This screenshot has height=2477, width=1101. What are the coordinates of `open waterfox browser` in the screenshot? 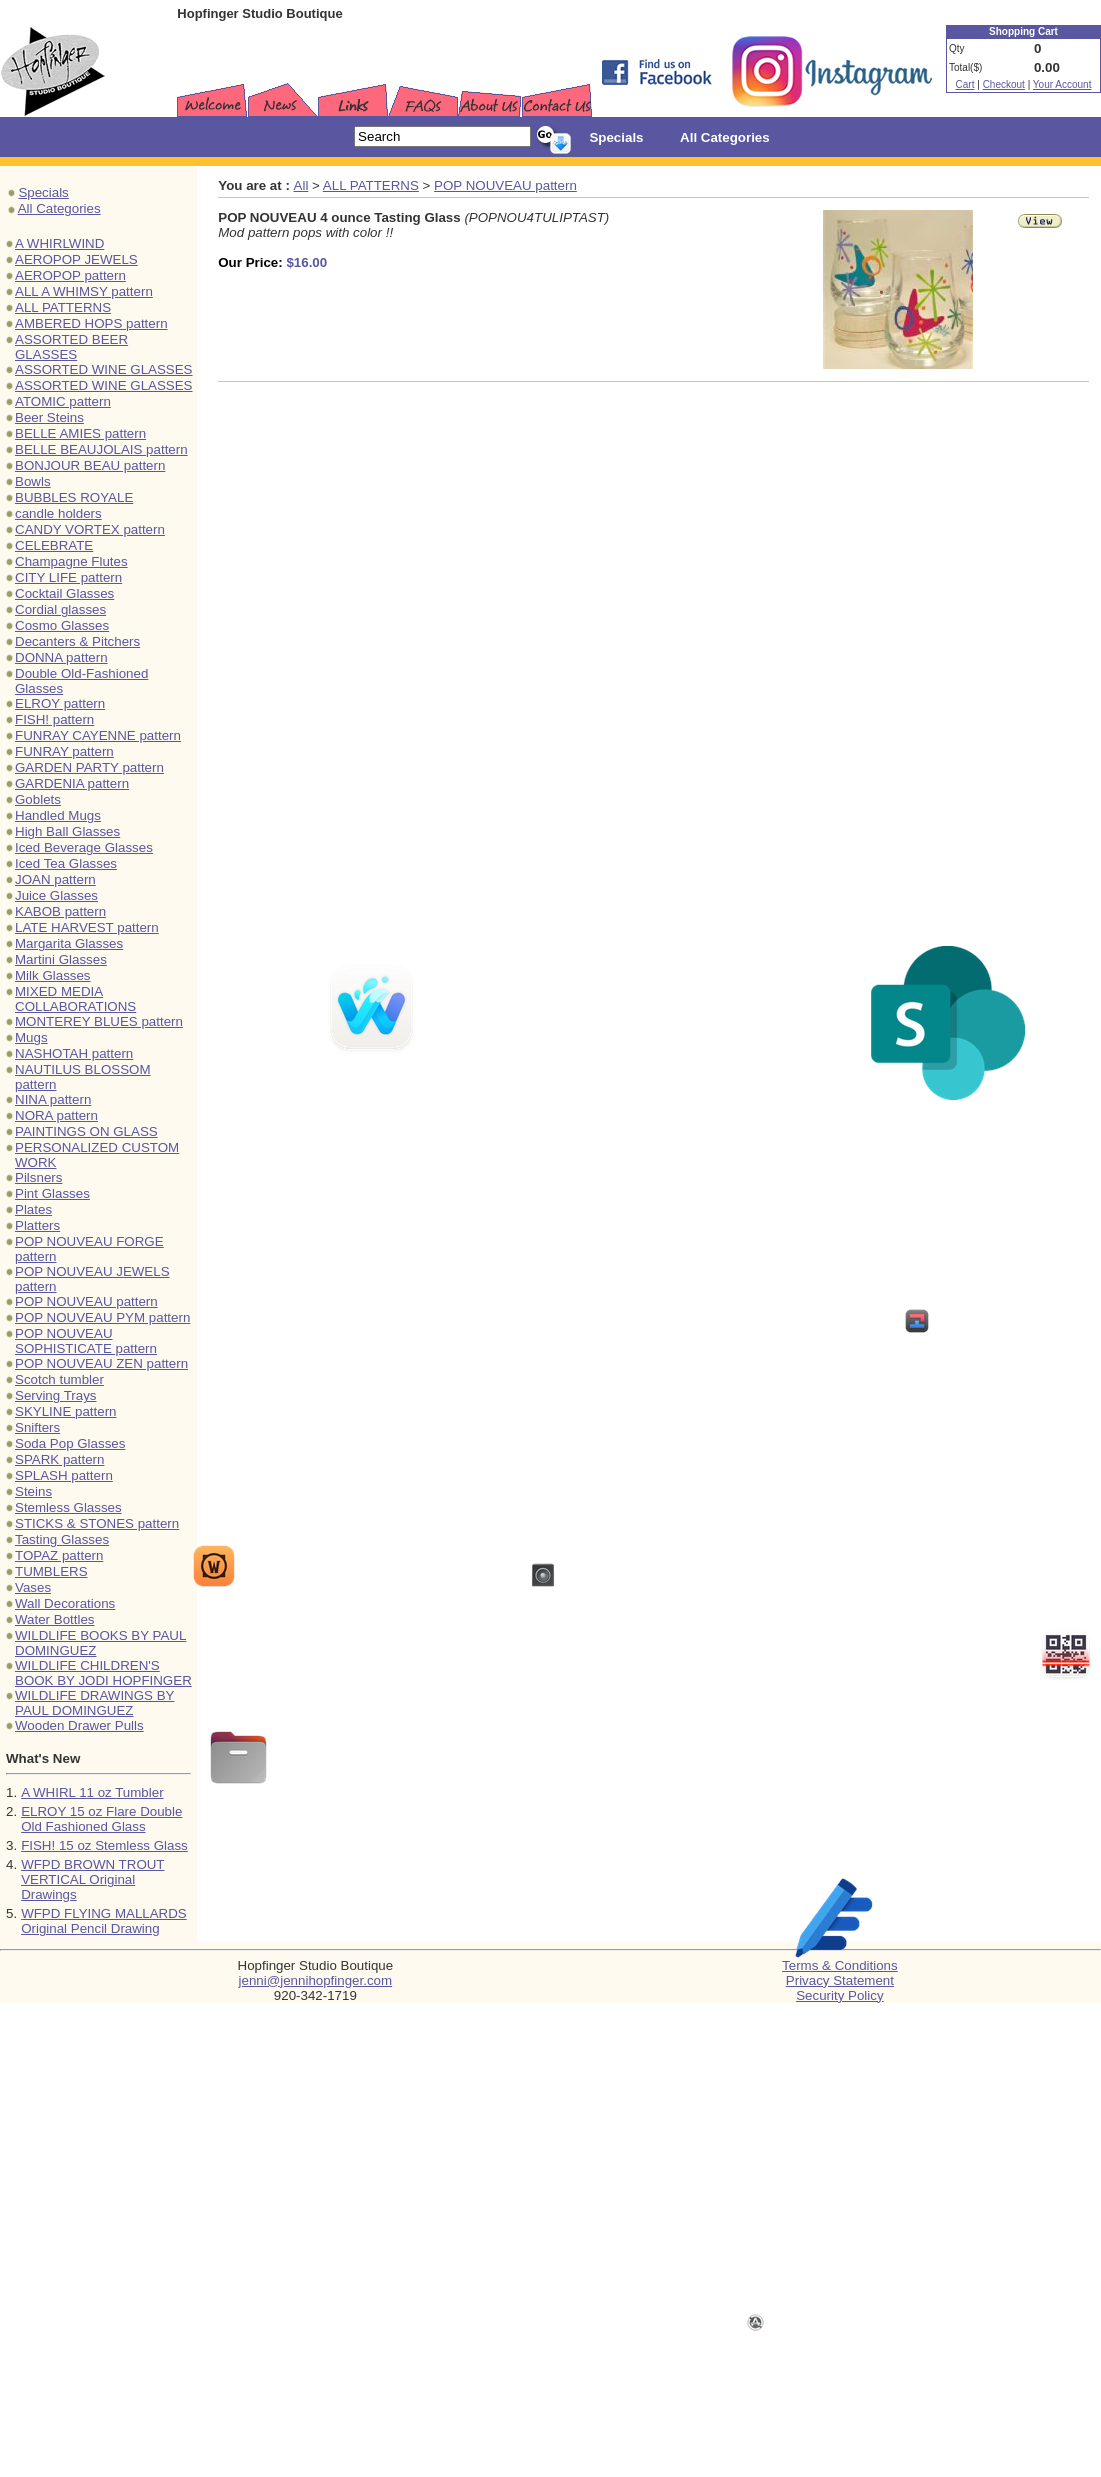 It's located at (371, 1007).